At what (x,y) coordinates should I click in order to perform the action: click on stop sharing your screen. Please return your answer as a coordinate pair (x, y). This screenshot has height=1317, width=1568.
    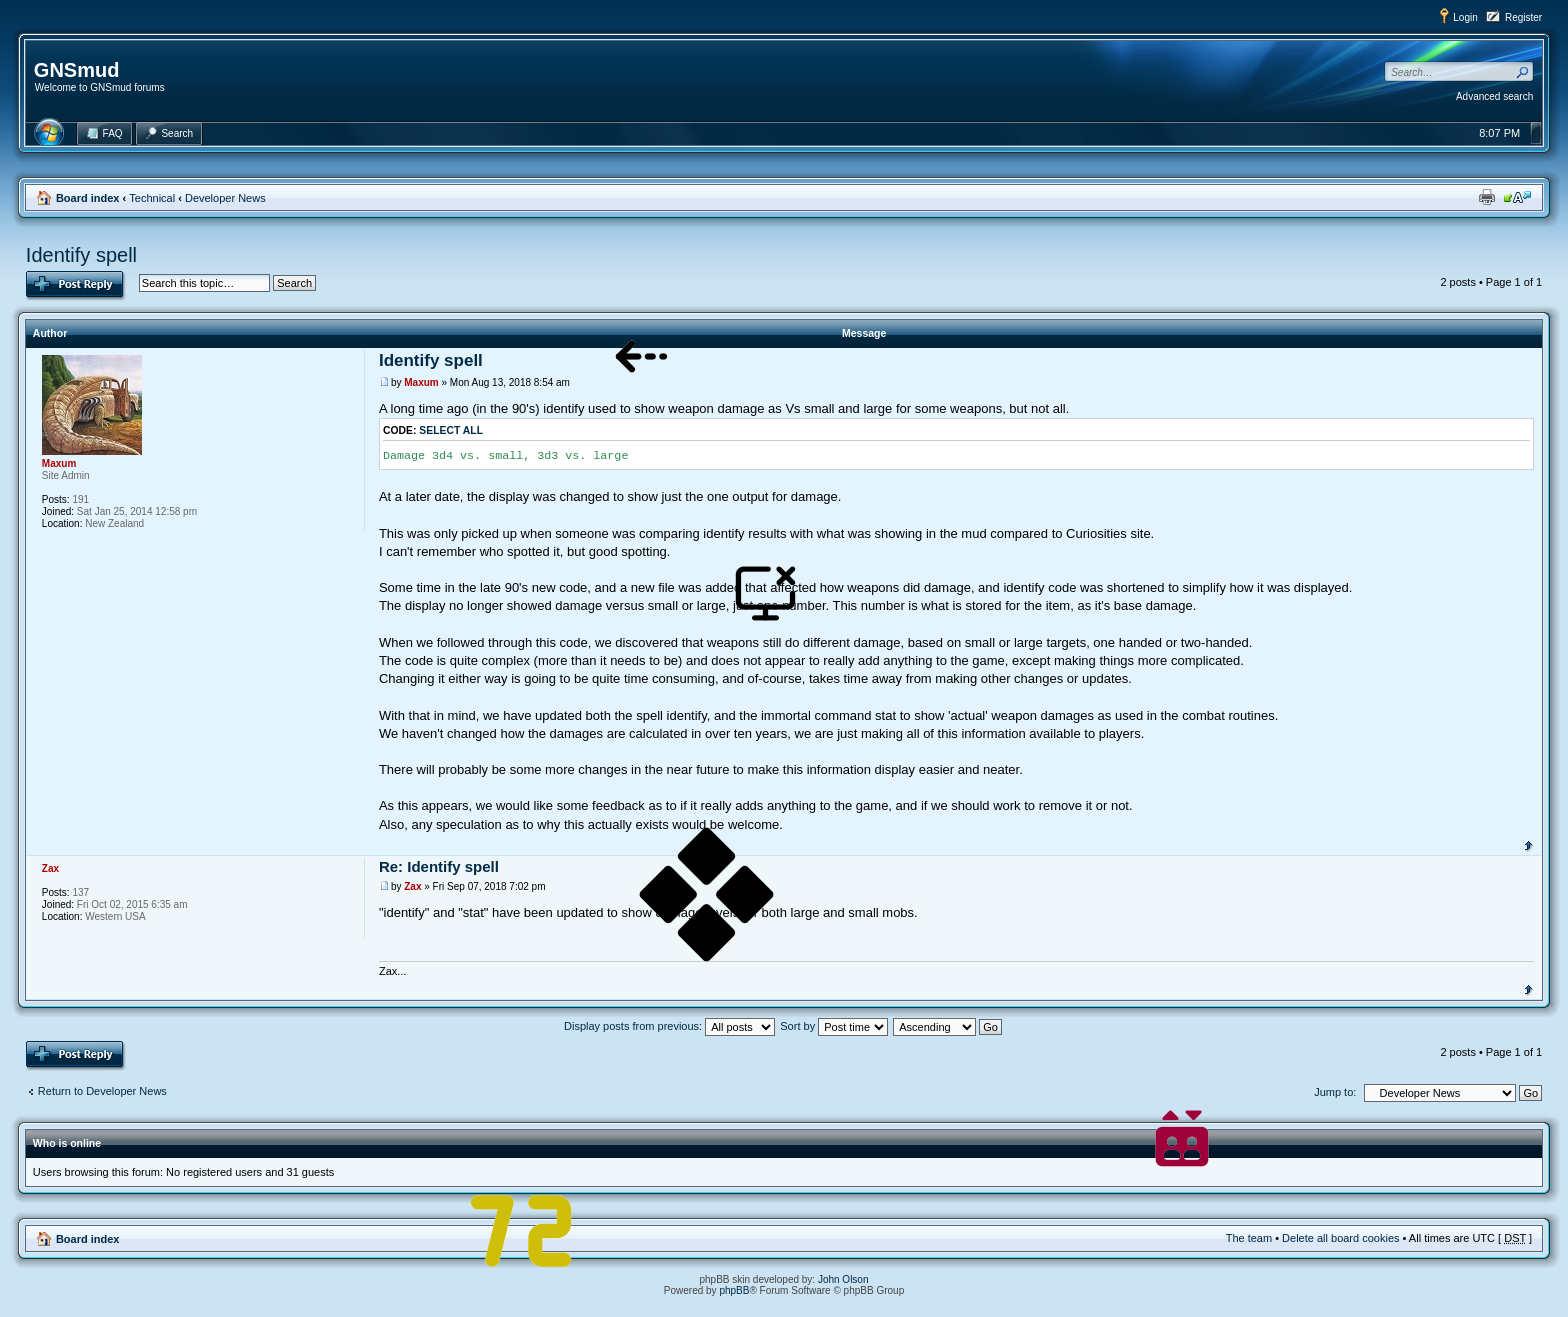
    Looking at the image, I should click on (765, 593).